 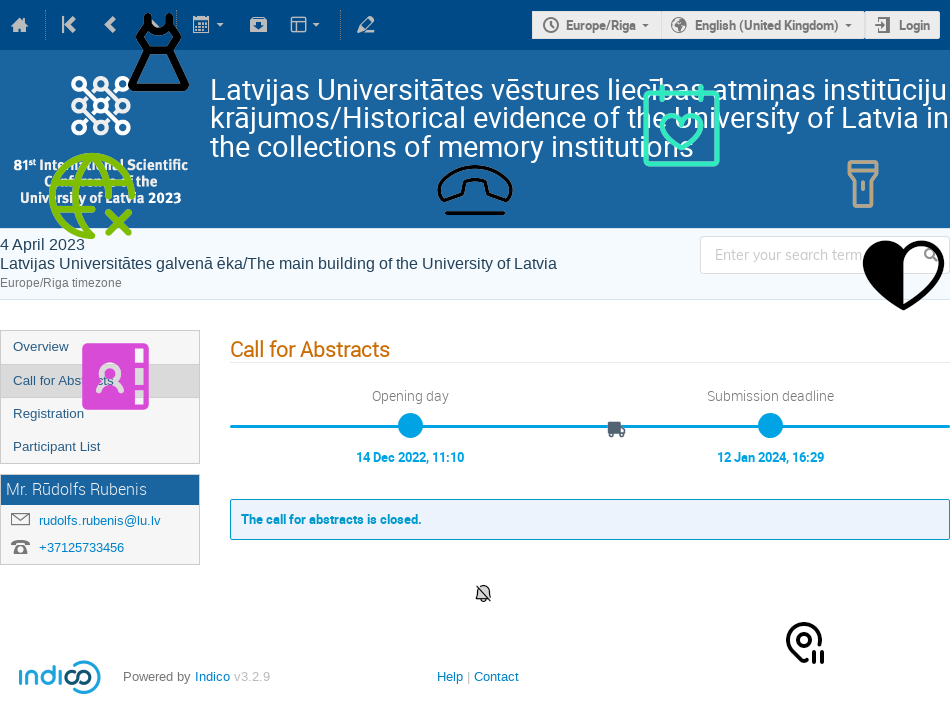 What do you see at coordinates (863, 184) in the screenshot?
I see `toggle flashlight on or off` at bounding box center [863, 184].